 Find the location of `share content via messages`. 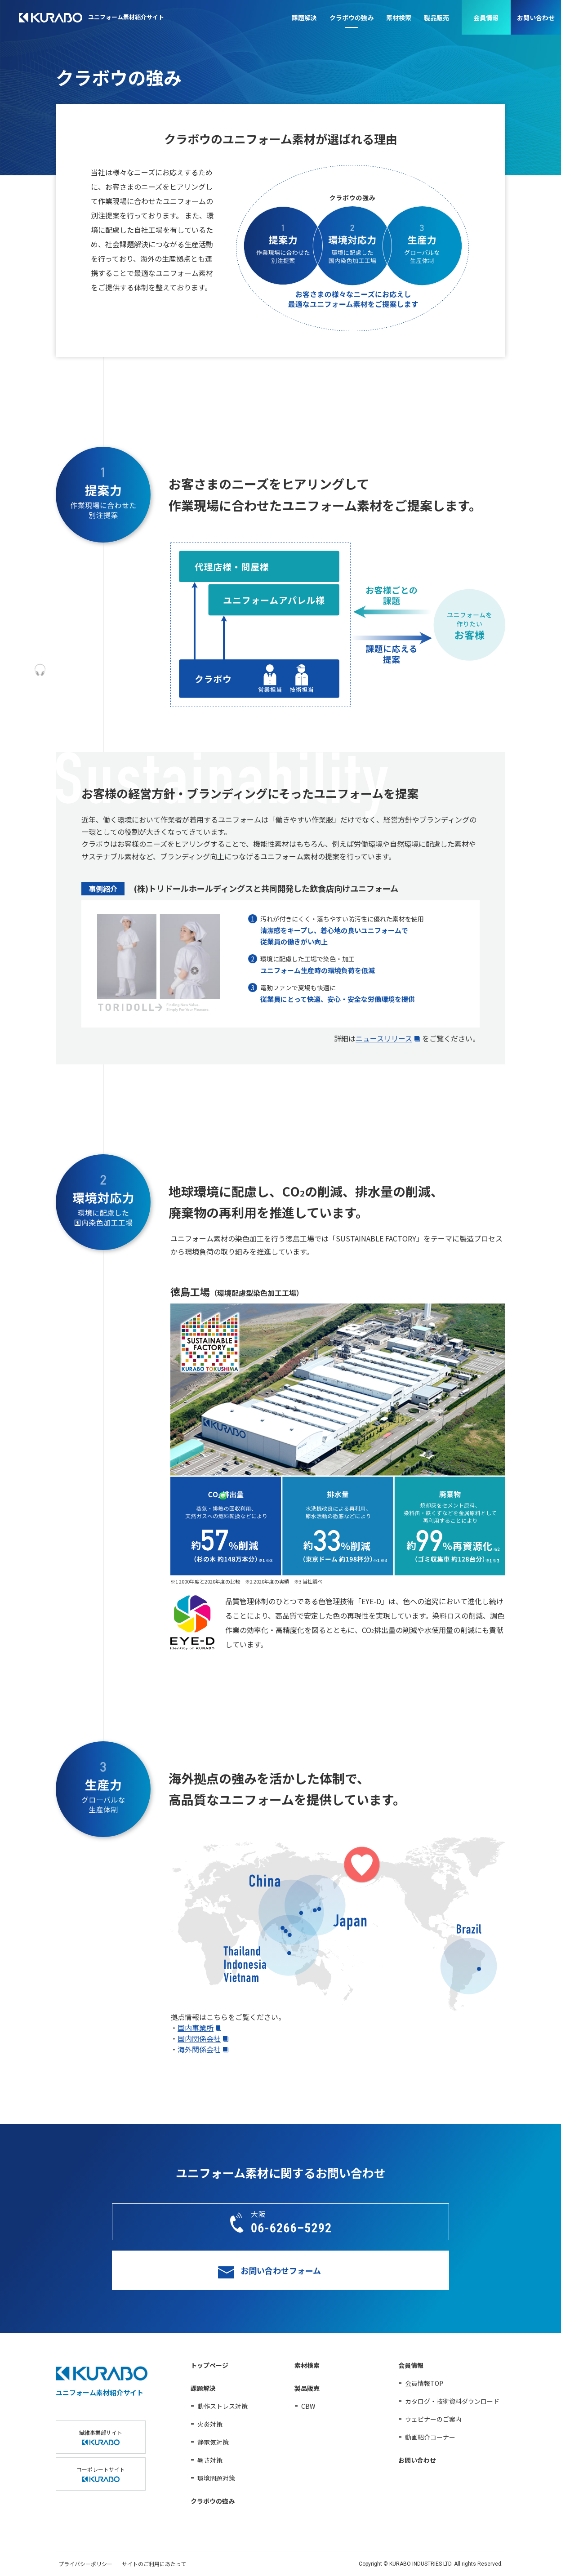

share content via messages is located at coordinates (223, 1496).